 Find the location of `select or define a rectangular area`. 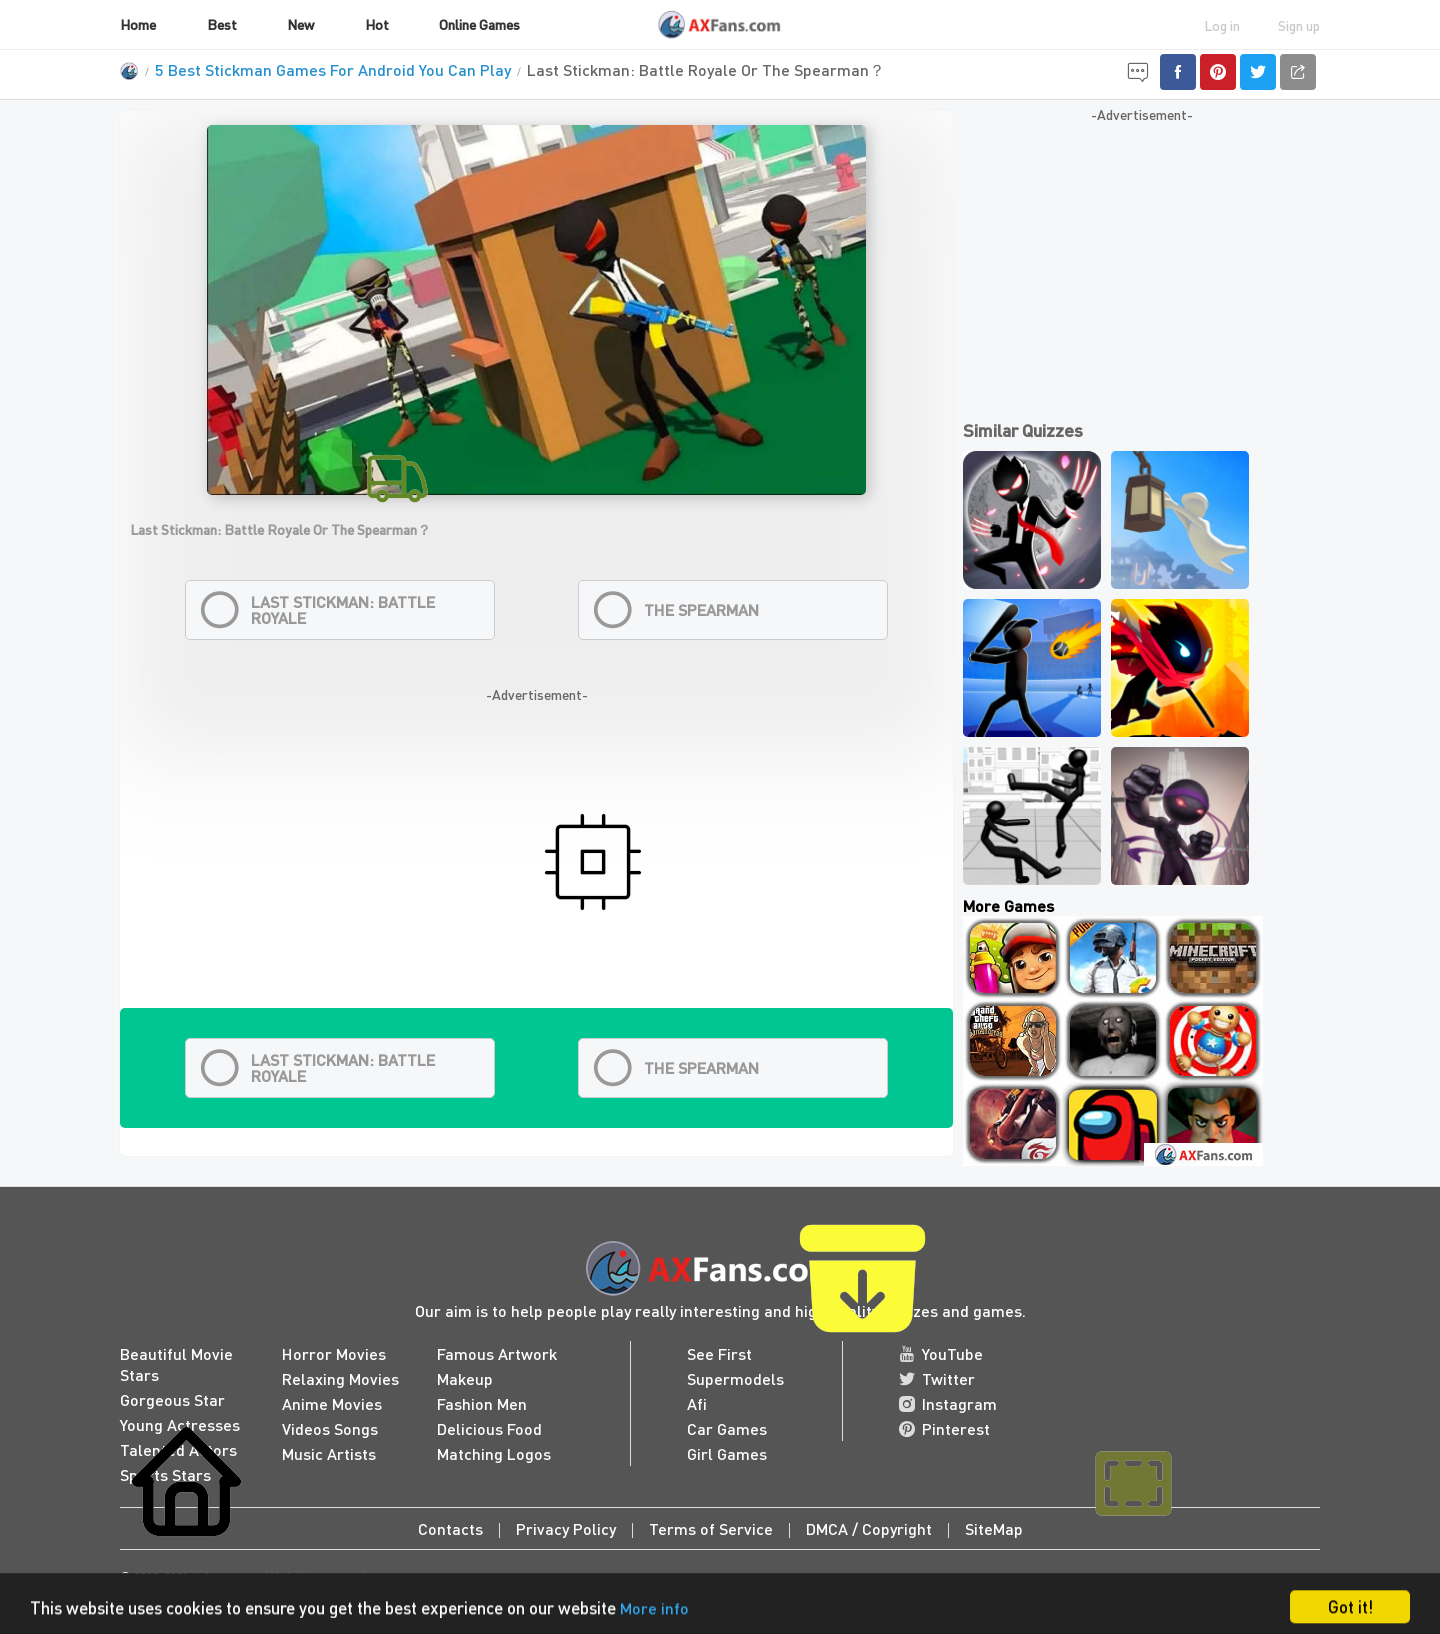

select or define a rectangular area is located at coordinates (1133, 1483).